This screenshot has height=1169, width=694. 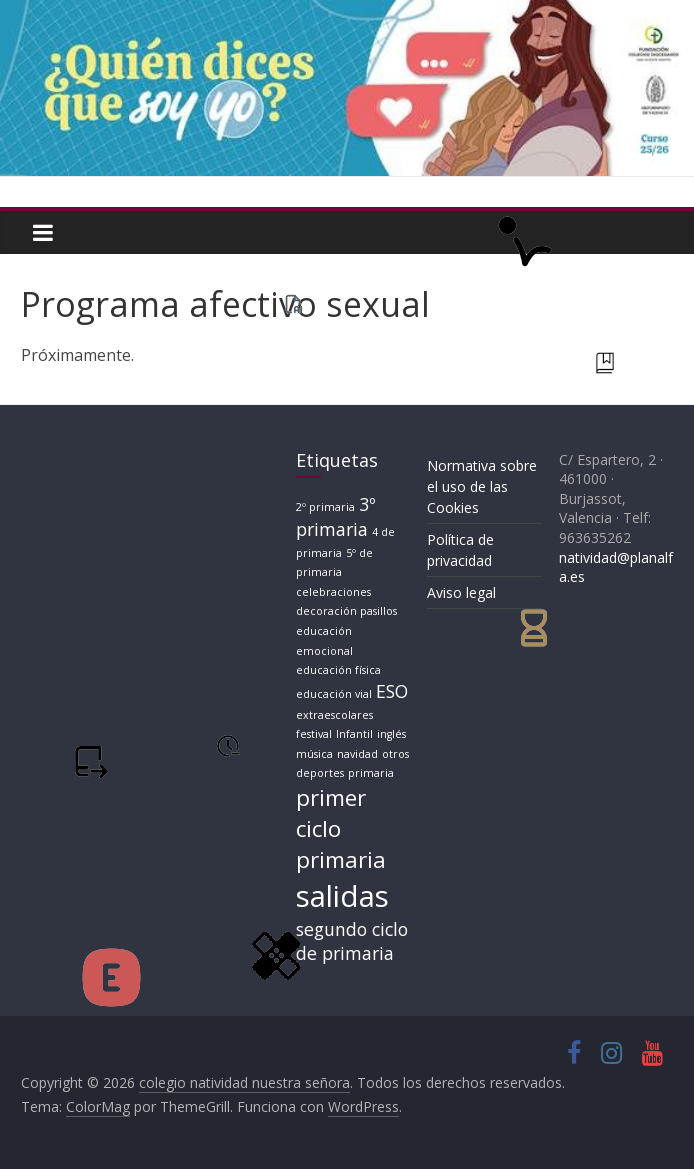 What do you see at coordinates (228, 746) in the screenshot?
I see `remove time or reduce duration` at bounding box center [228, 746].